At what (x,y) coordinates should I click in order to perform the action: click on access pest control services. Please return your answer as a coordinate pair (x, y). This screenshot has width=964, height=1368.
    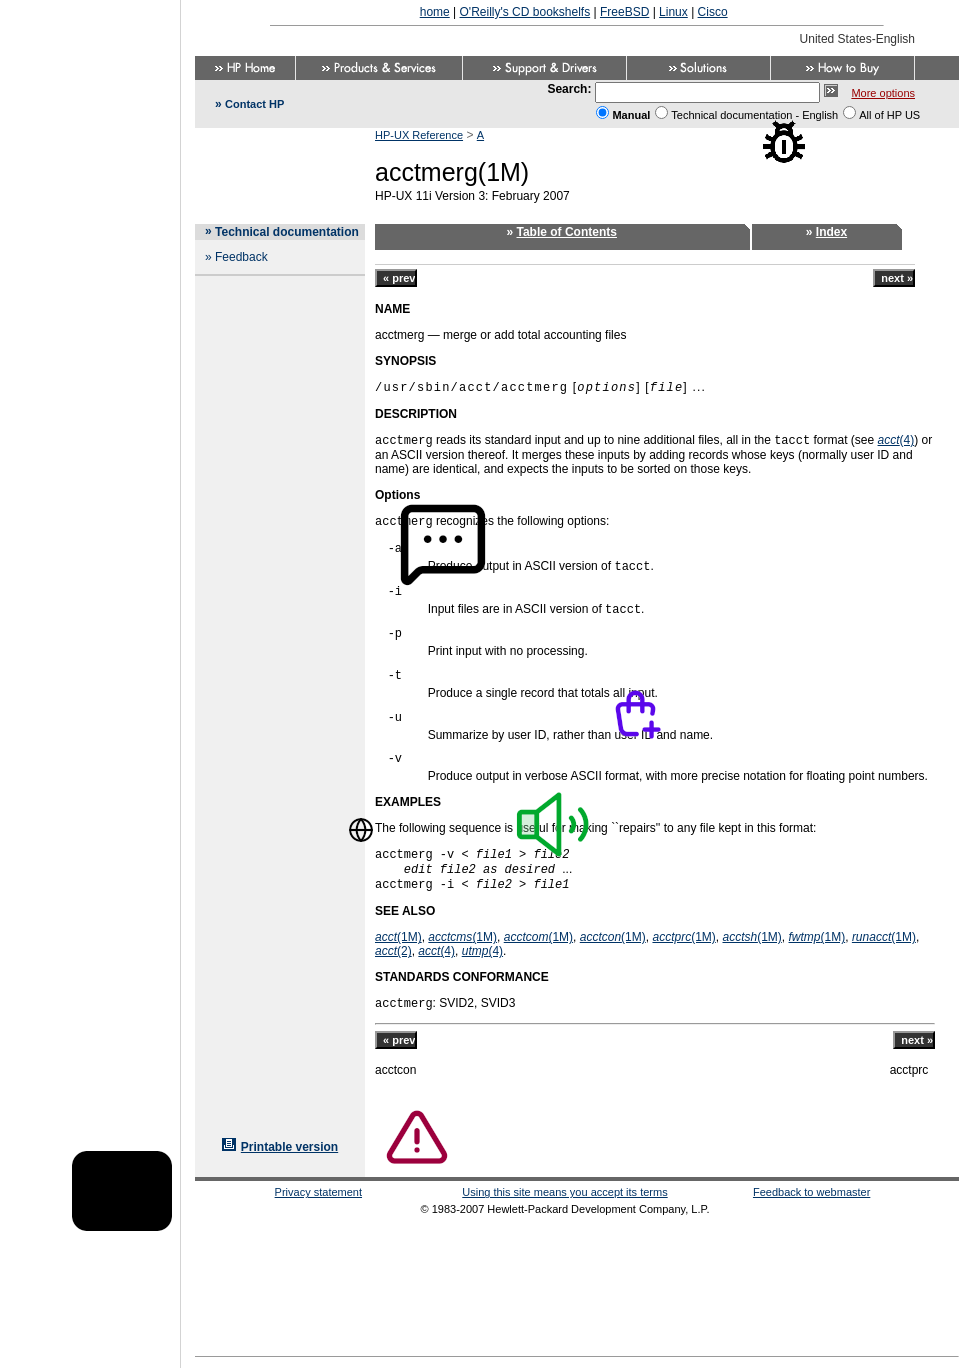
    Looking at the image, I should click on (784, 142).